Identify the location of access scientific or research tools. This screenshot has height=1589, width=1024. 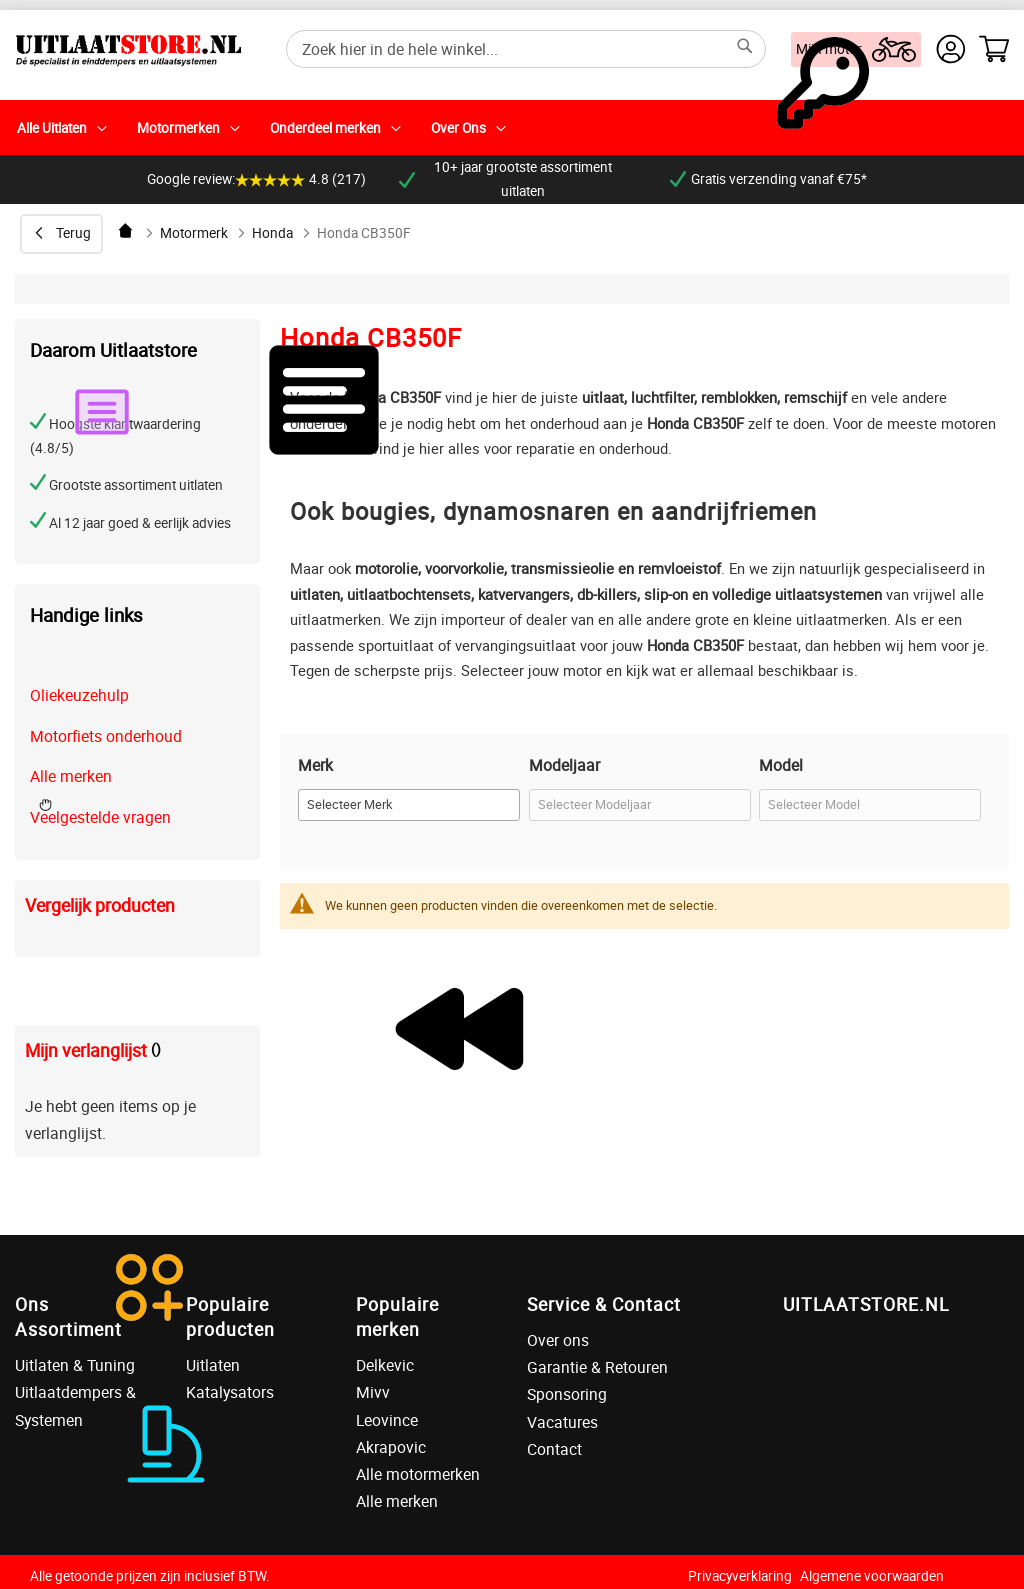
(166, 1447).